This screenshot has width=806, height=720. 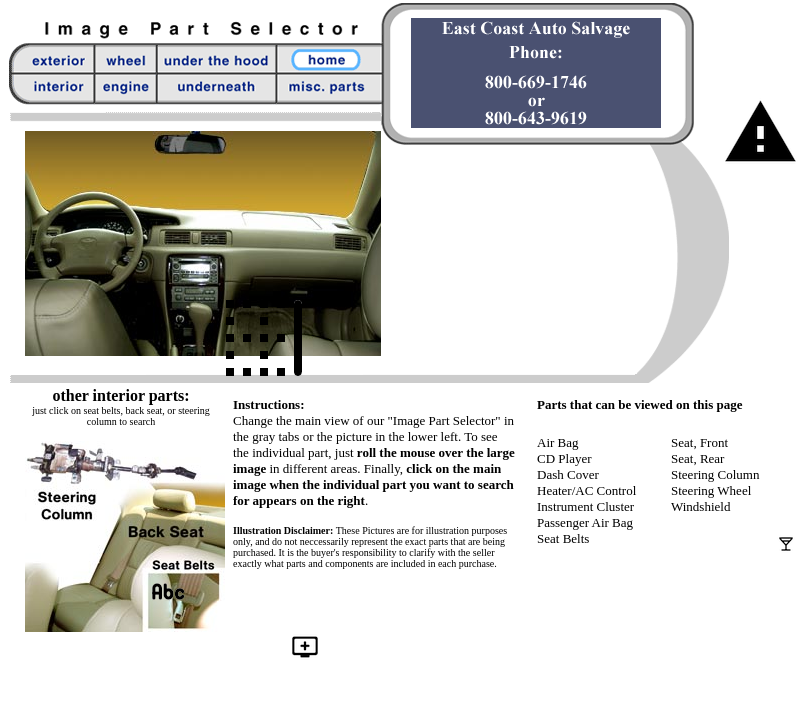 What do you see at coordinates (264, 338) in the screenshot?
I see `apply border to the right edge of a cell or selection` at bounding box center [264, 338].